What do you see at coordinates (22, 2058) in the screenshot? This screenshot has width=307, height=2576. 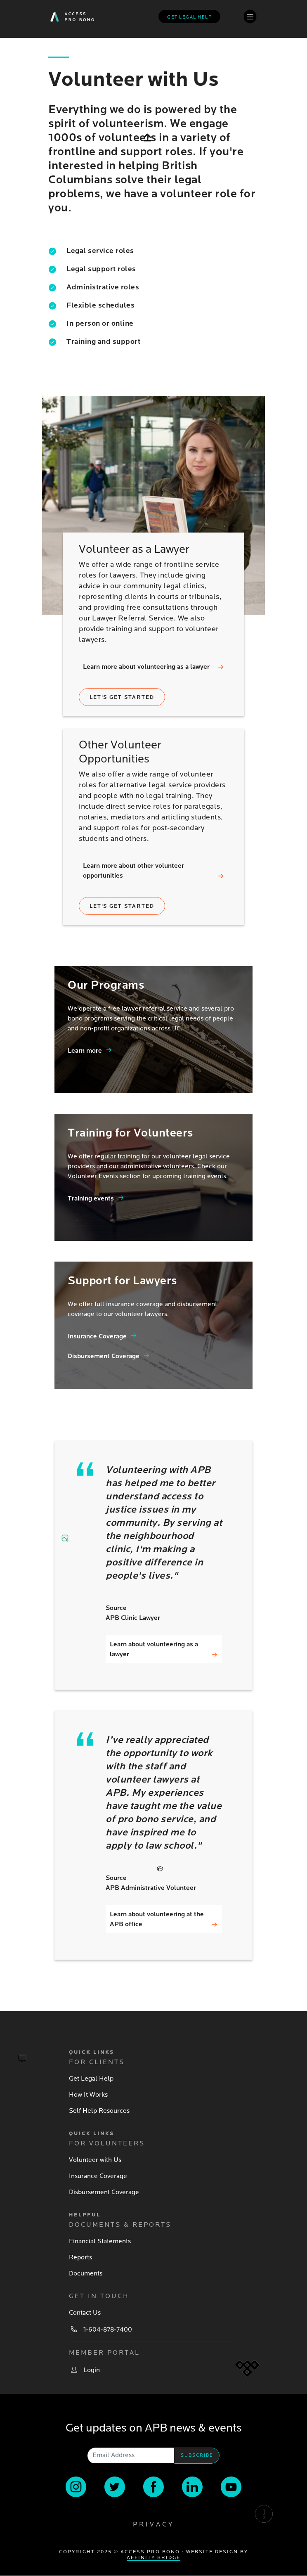 I see `access personal video or screen sharing` at bounding box center [22, 2058].